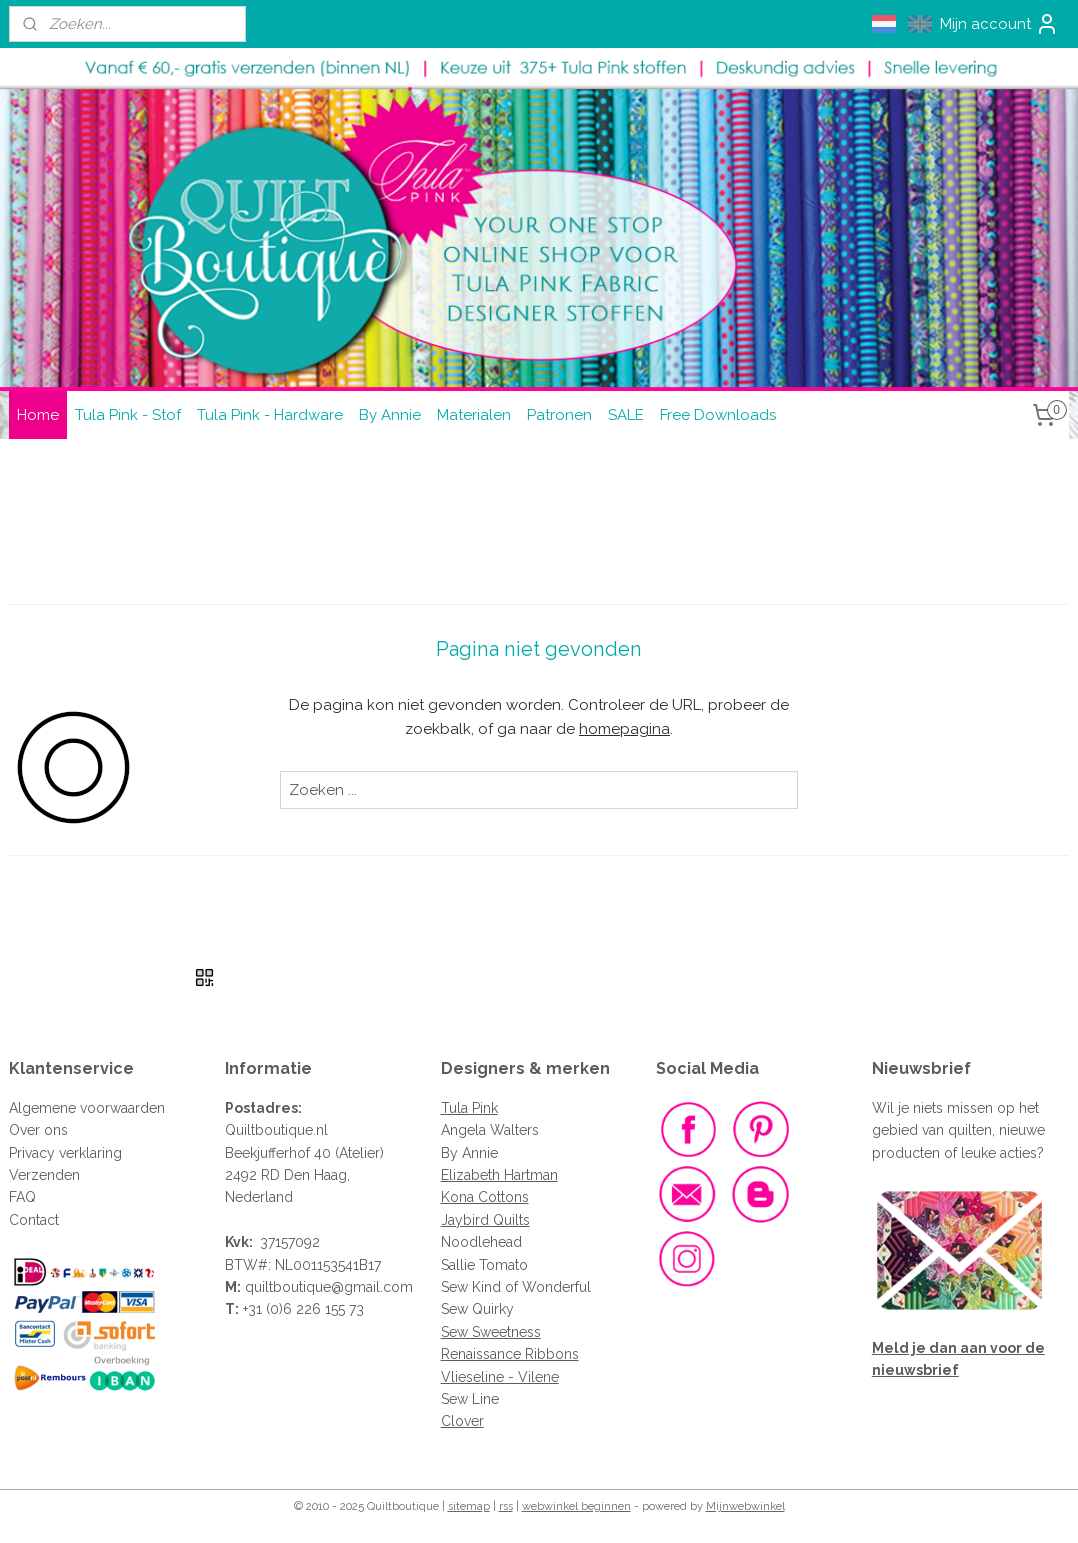 Image resolution: width=1078 pixels, height=1543 pixels. I want to click on scan or generate a qr code, so click(204, 977).